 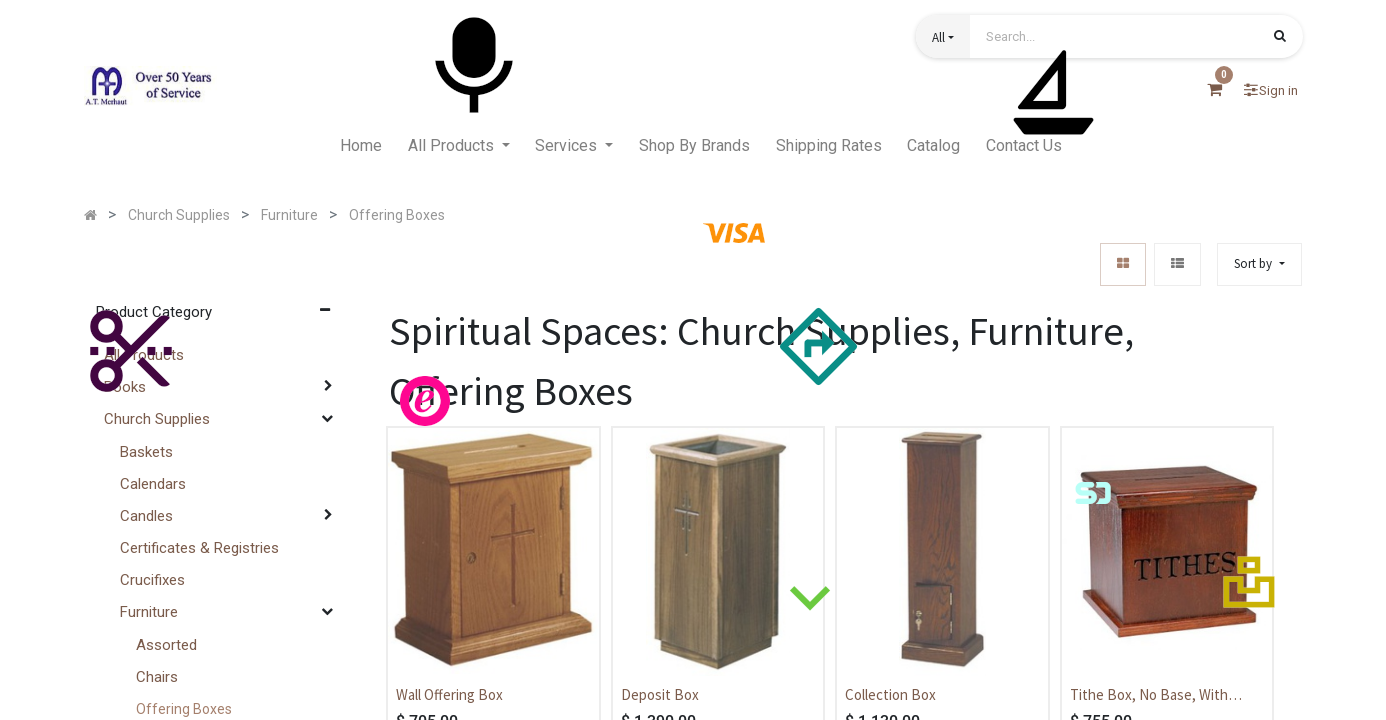 What do you see at coordinates (131, 351) in the screenshot?
I see `cut selected content to clipboard` at bounding box center [131, 351].